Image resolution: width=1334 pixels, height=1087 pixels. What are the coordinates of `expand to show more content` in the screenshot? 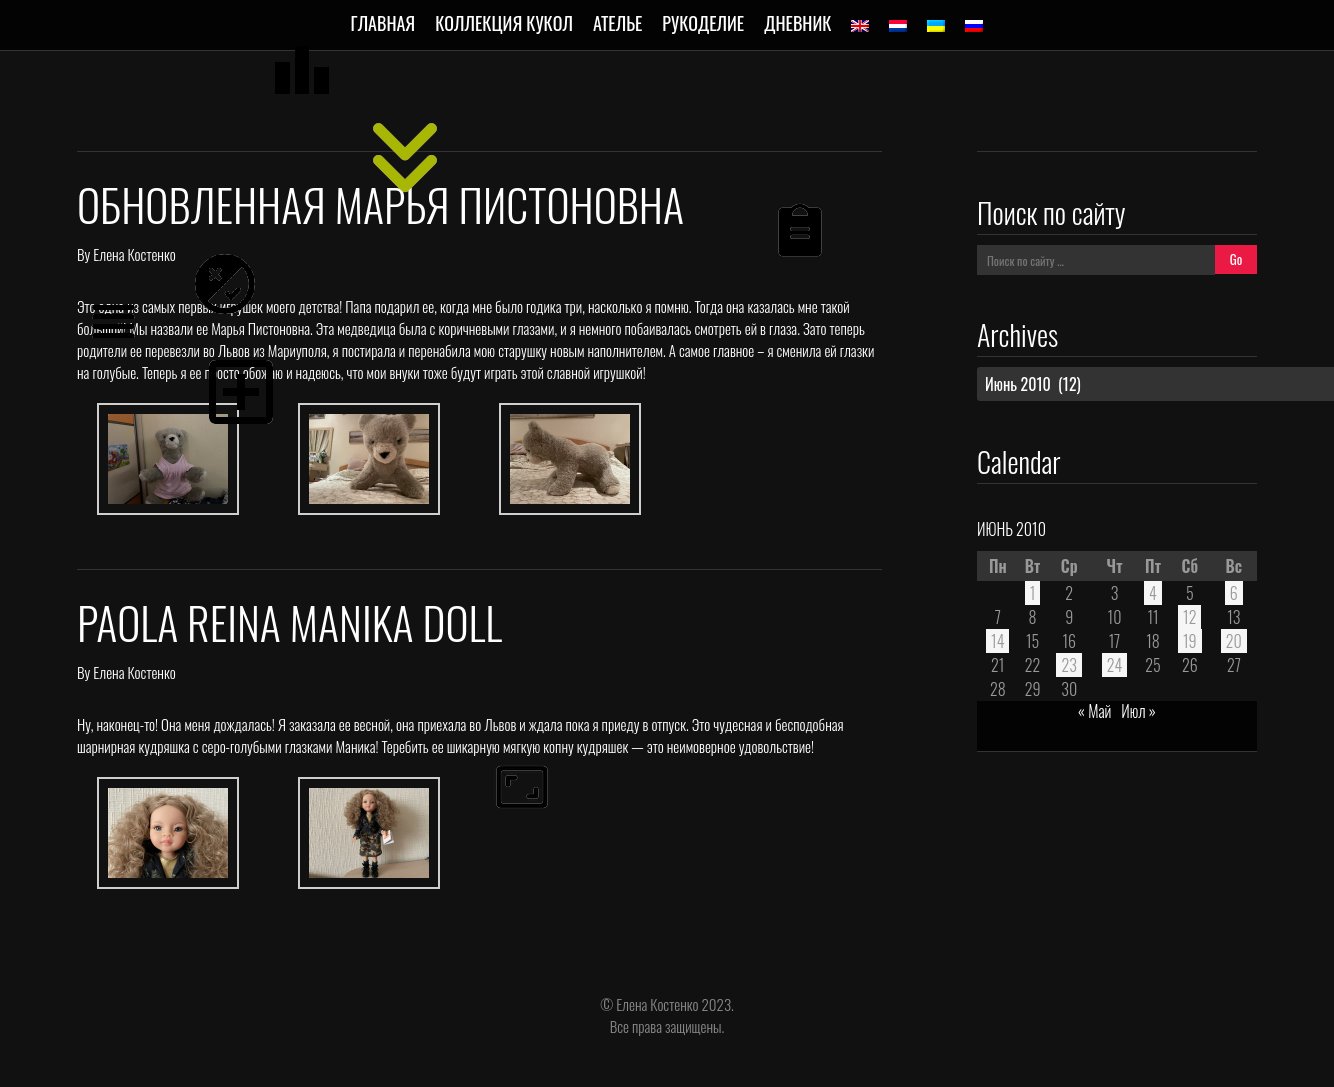 It's located at (405, 155).